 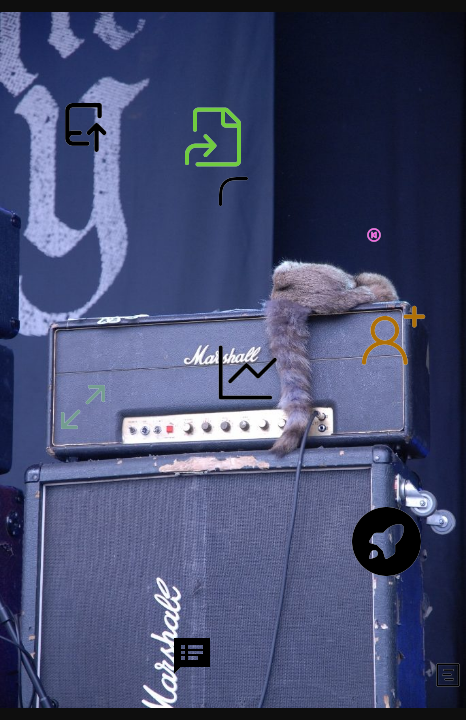 What do you see at coordinates (192, 656) in the screenshot?
I see `view speaker notes or presentation notes` at bounding box center [192, 656].